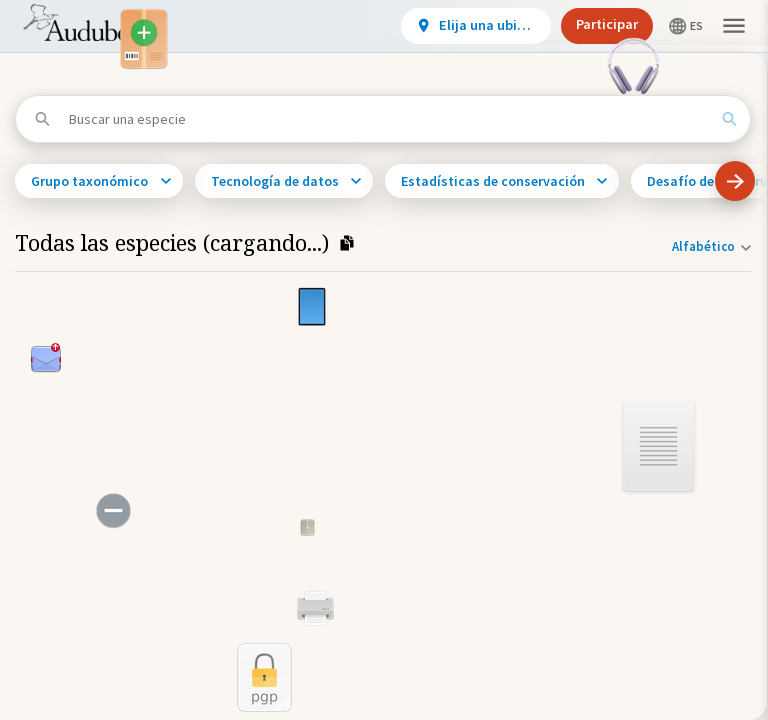 The width and height of the screenshot is (768, 720). I want to click on send an email message, so click(46, 359).